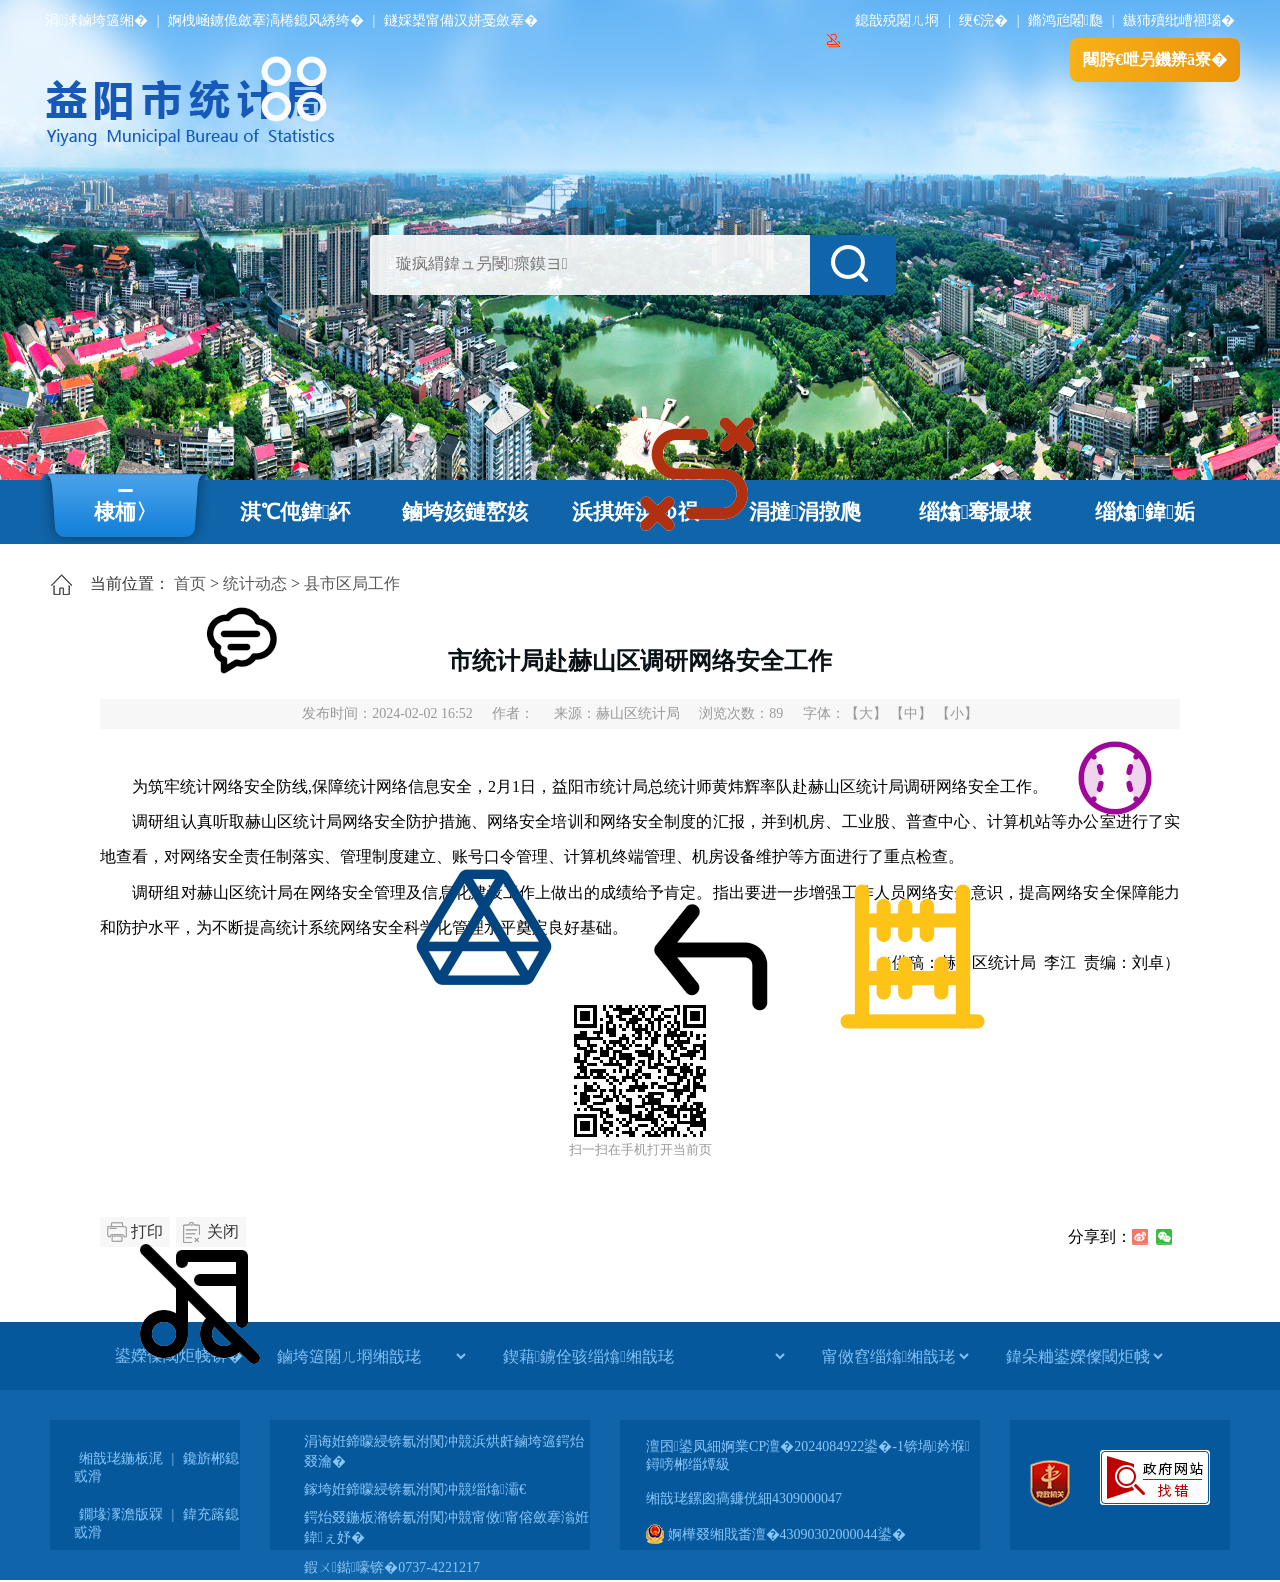  What do you see at coordinates (833, 40) in the screenshot?
I see `approval or stamping feature disabled` at bounding box center [833, 40].